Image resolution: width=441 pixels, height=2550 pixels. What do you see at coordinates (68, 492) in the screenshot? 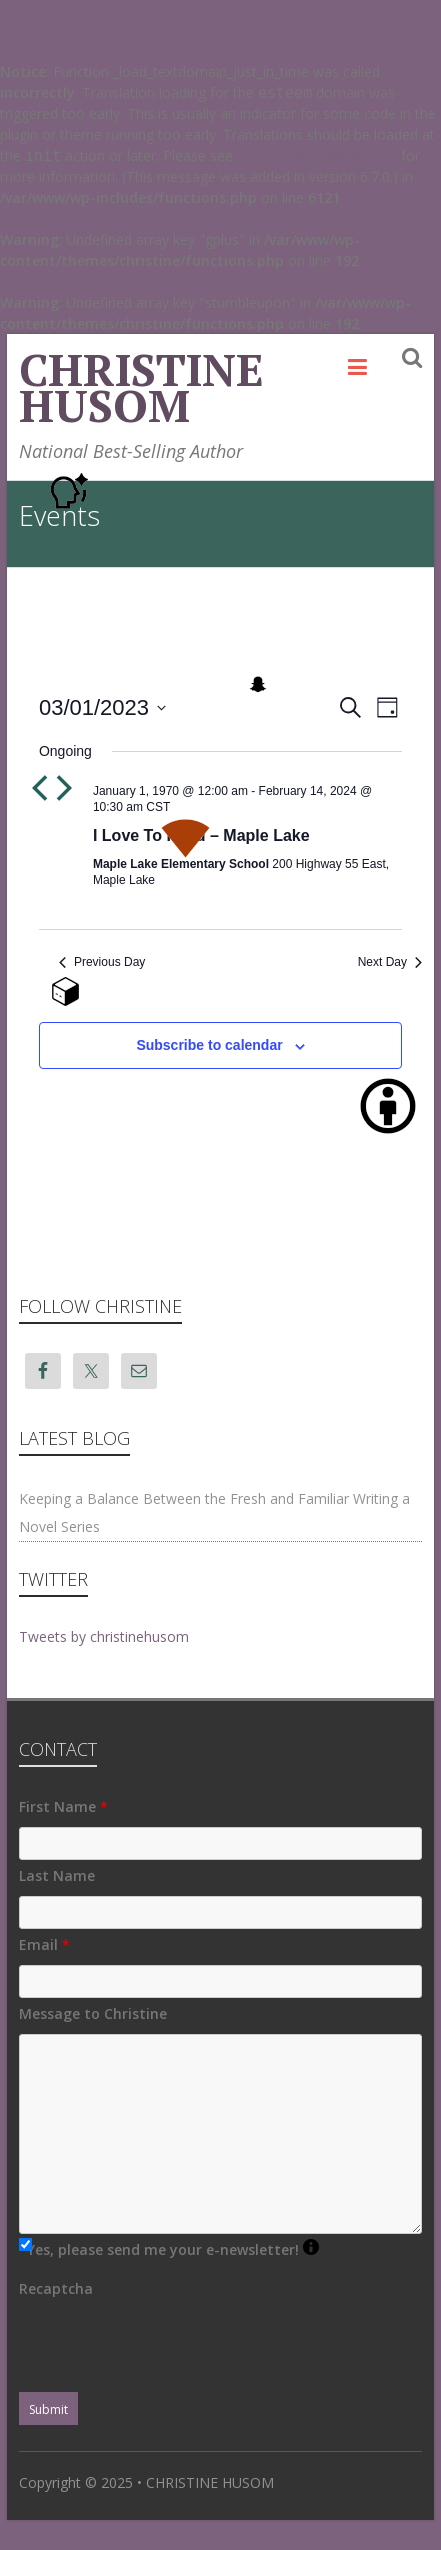
I see `access speak ai voice assistant` at bounding box center [68, 492].